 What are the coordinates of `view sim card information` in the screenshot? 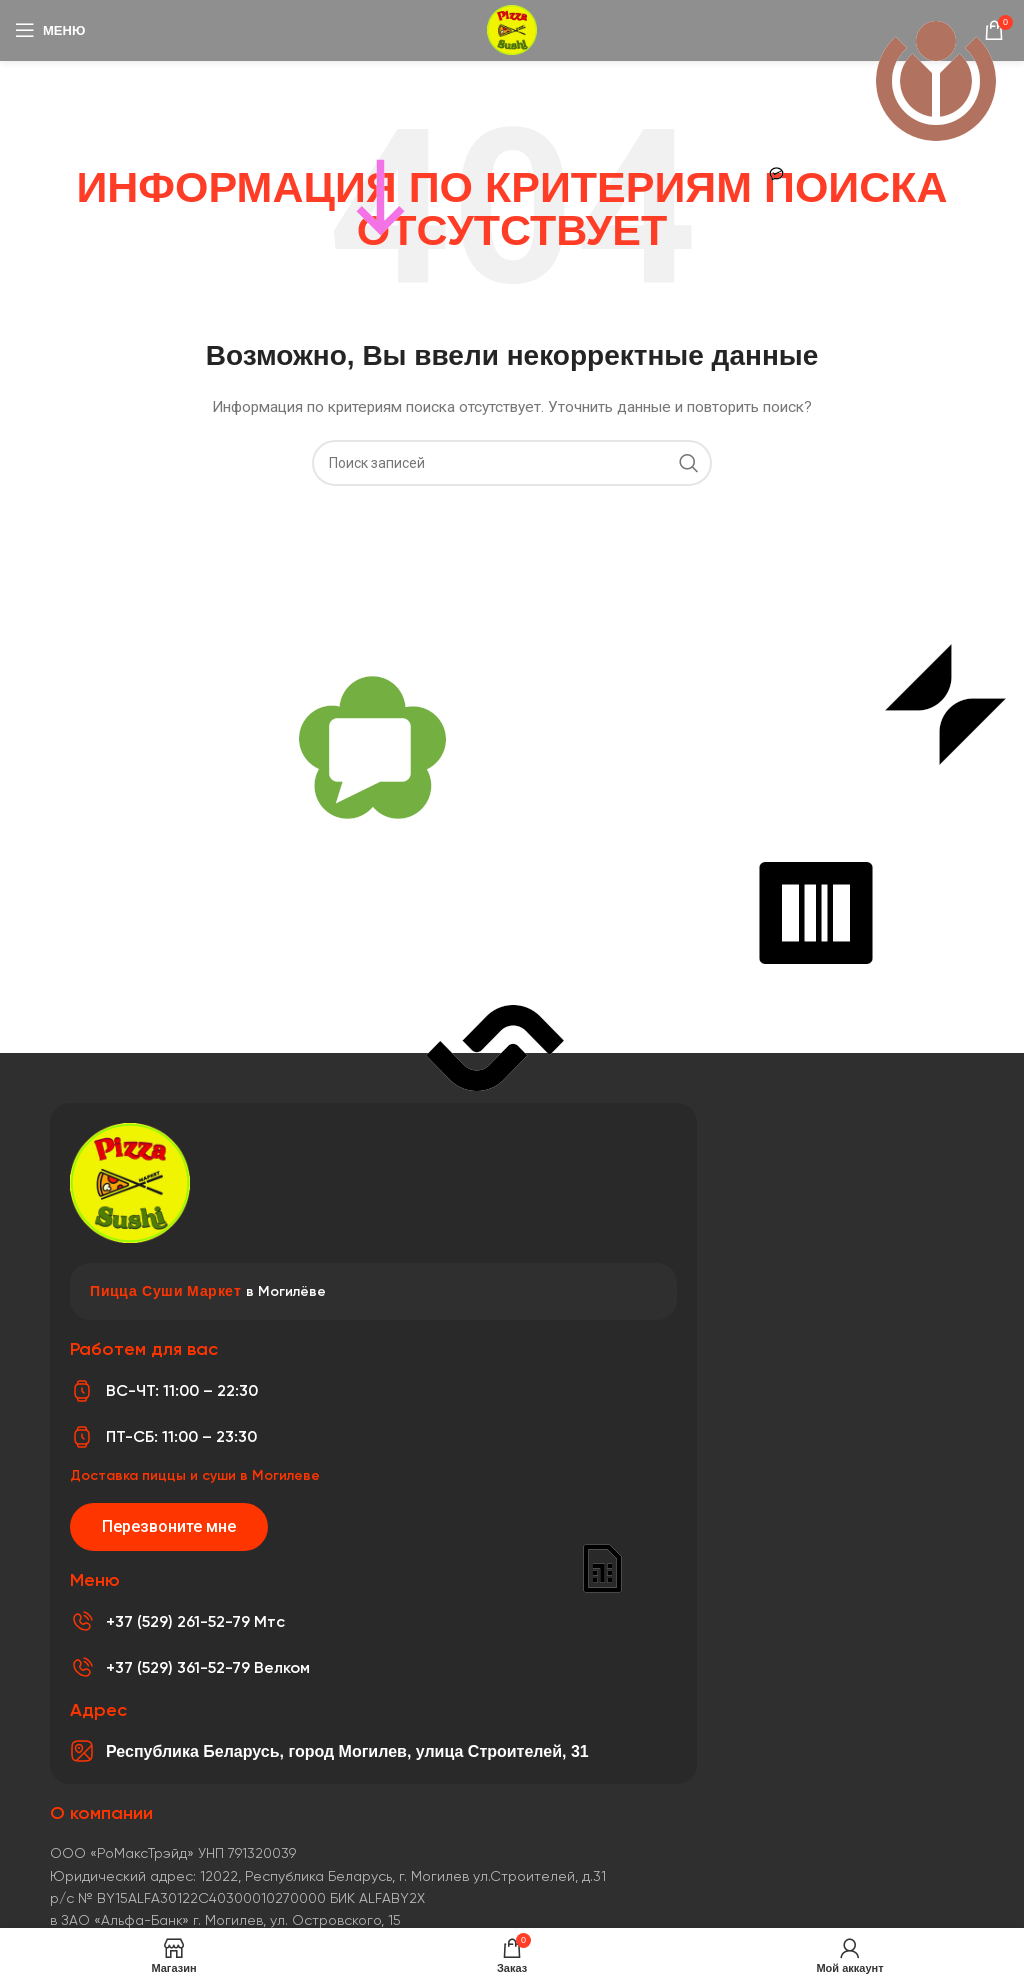 It's located at (602, 1568).